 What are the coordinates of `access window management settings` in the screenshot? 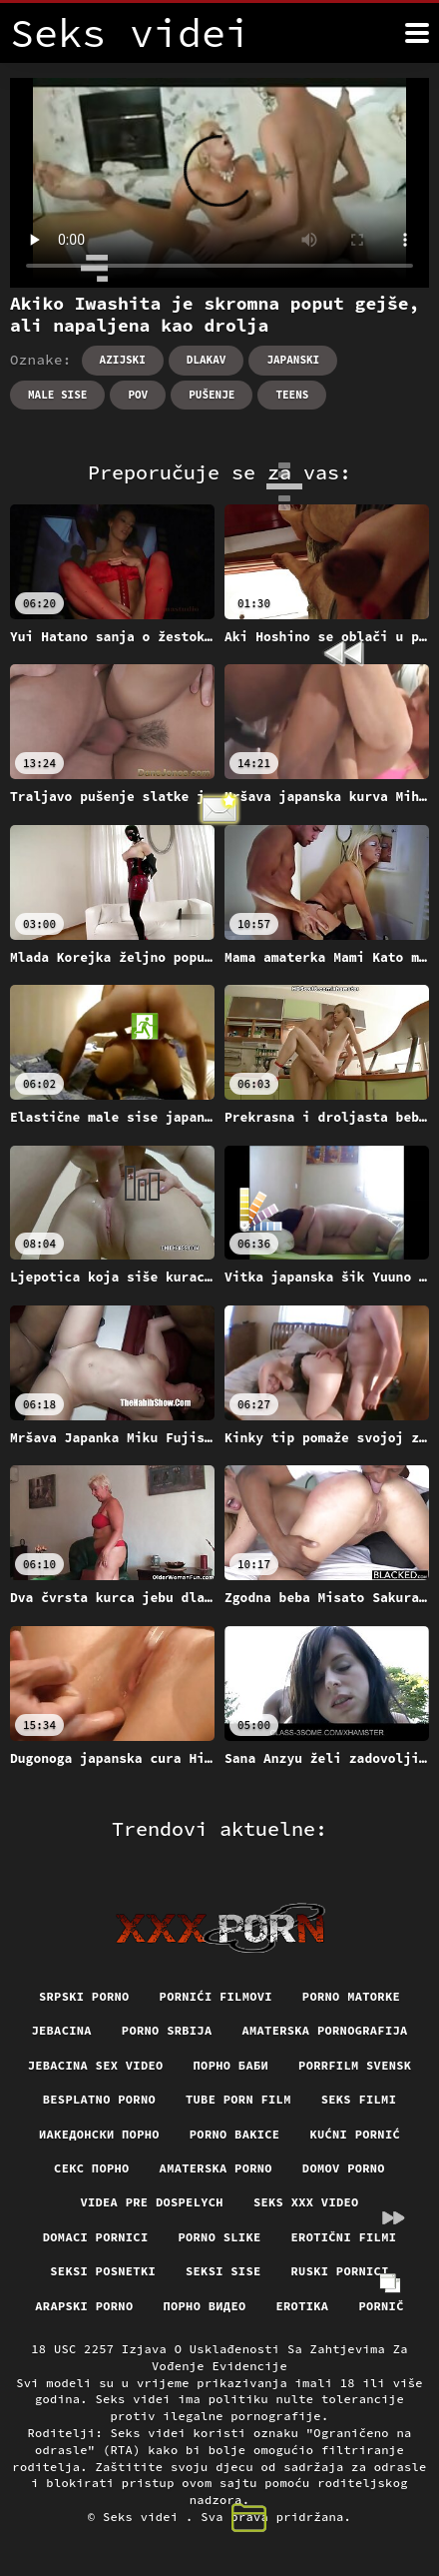 It's located at (390, 2283).